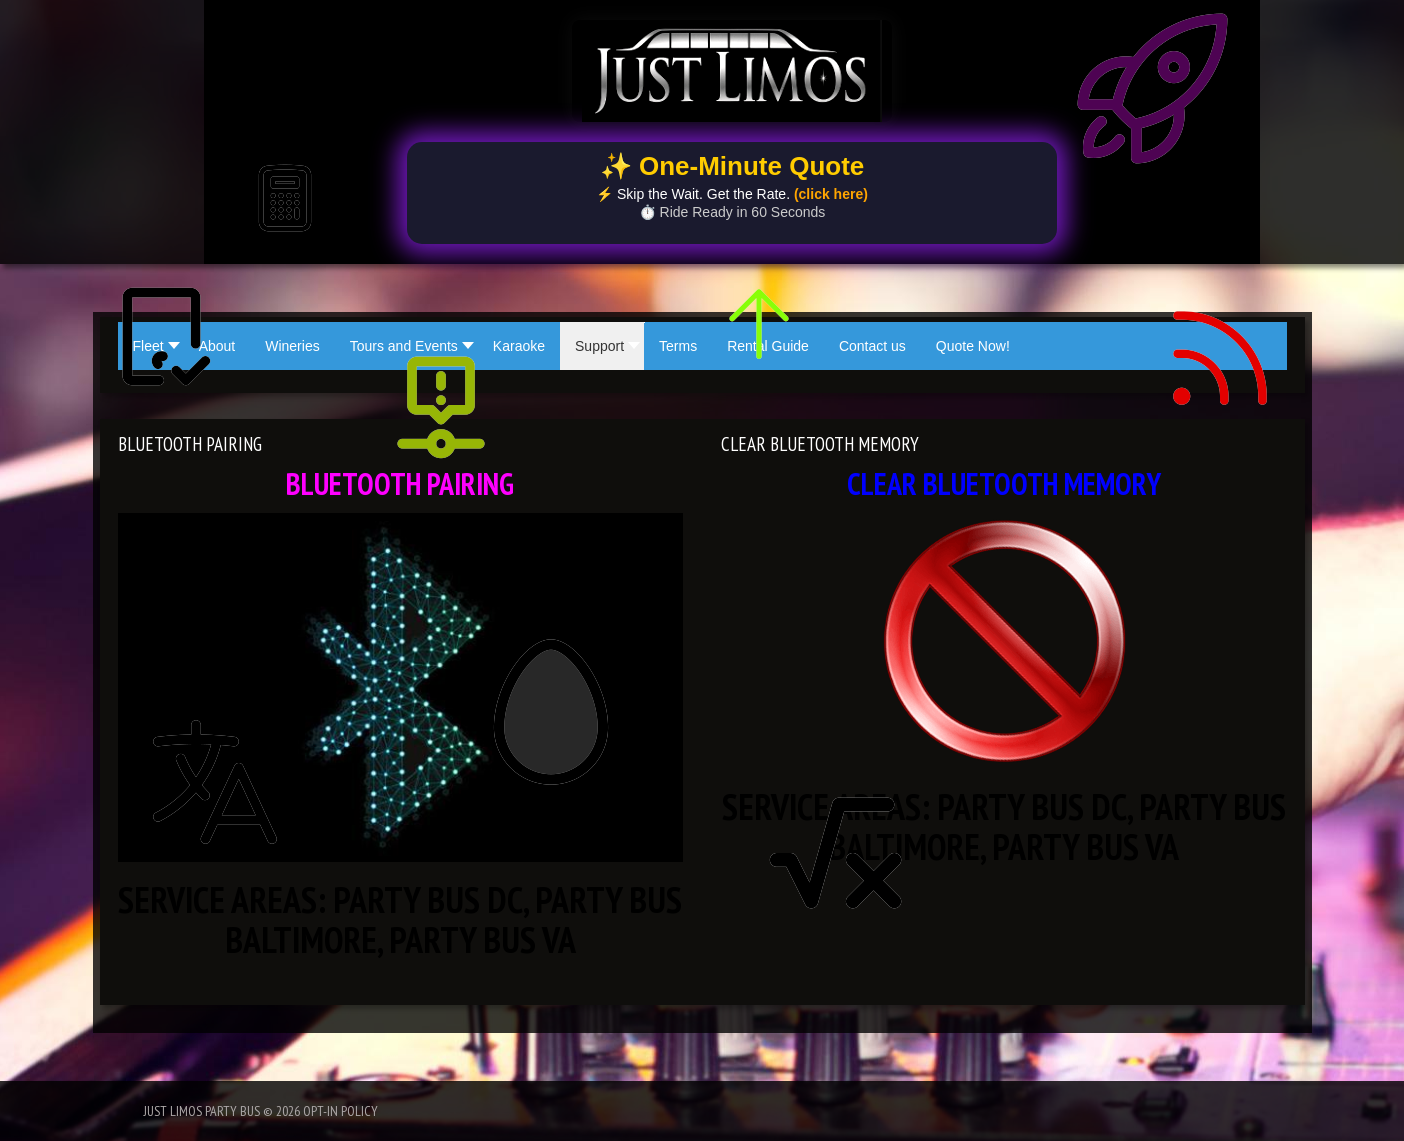  Describe the element at coordinates (551, 712) in the screenshot. I see `indicates egg or egg-related content` at that location.